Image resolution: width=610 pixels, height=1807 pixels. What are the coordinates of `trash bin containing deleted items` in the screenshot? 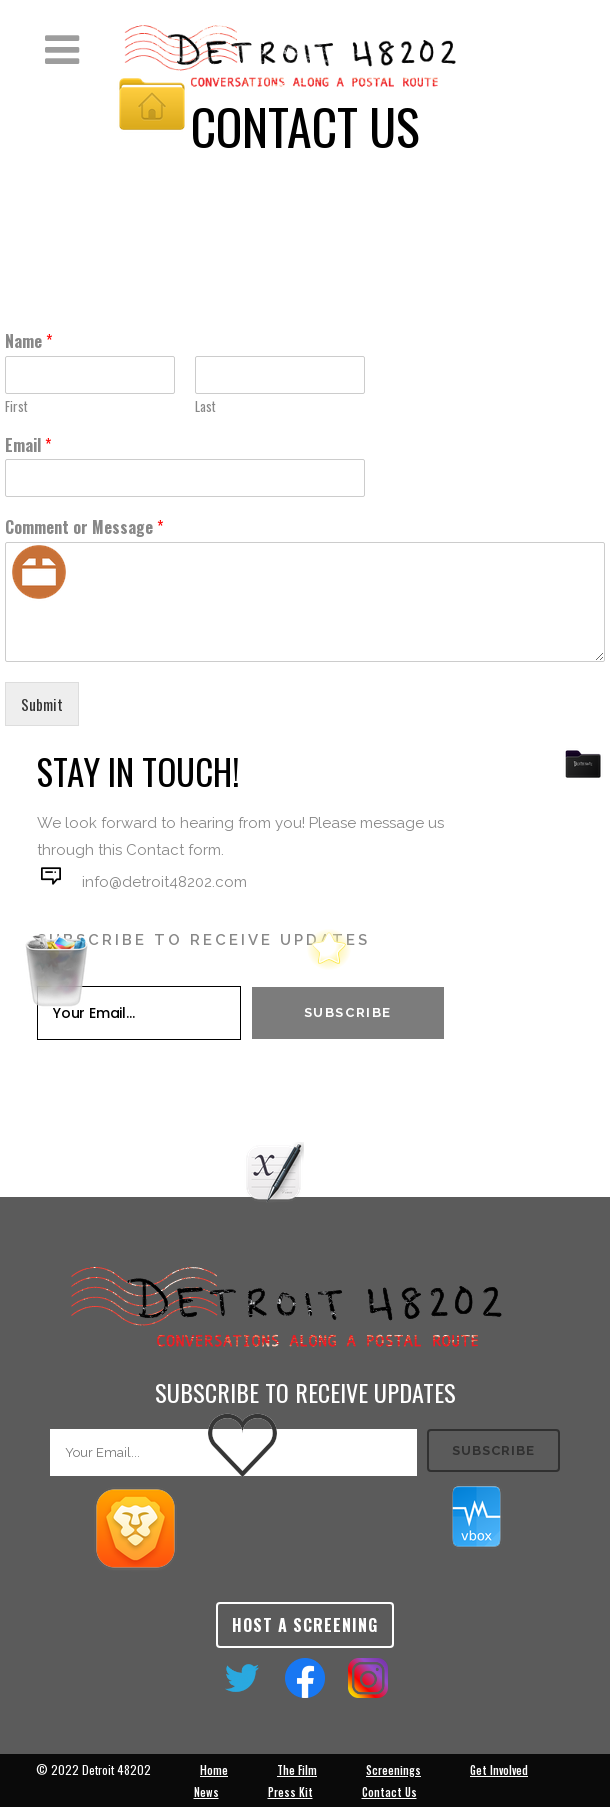 It's located at (56, 971).